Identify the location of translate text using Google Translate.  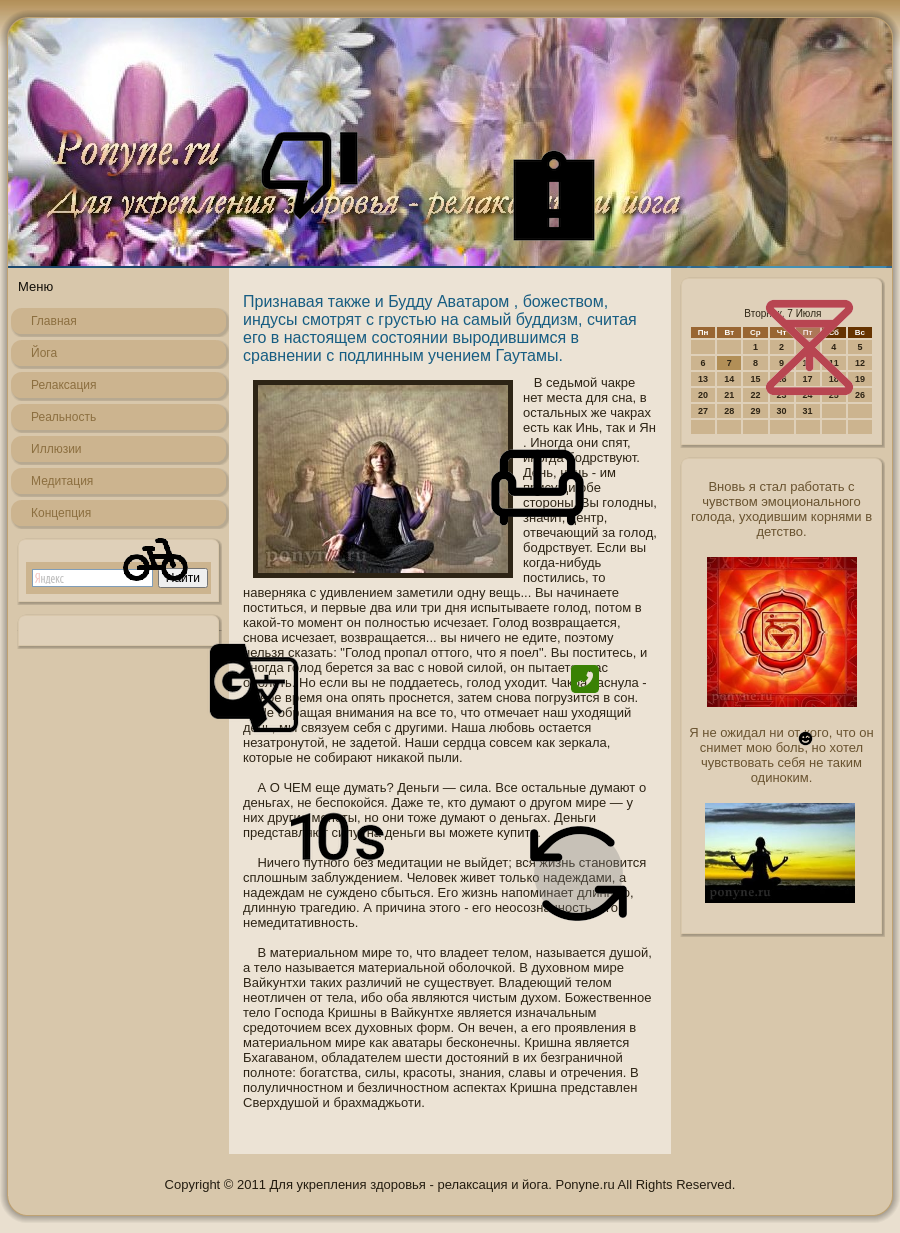
(254, 688).